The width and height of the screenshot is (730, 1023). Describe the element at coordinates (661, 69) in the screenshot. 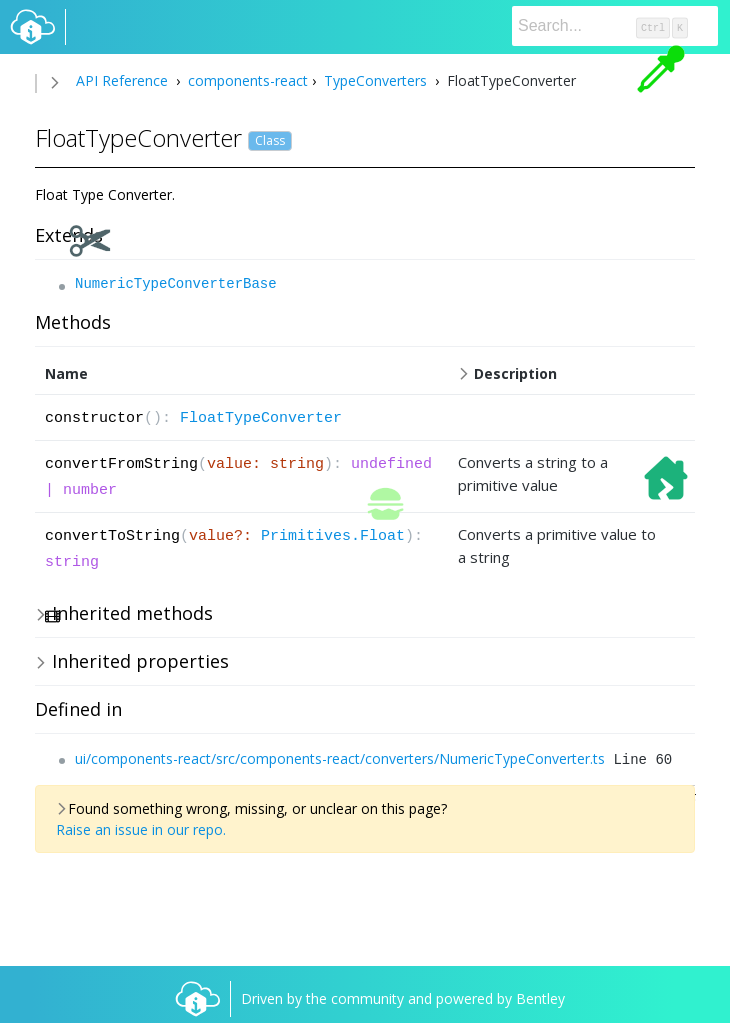

I see `pick a color from the canvas` at that location.